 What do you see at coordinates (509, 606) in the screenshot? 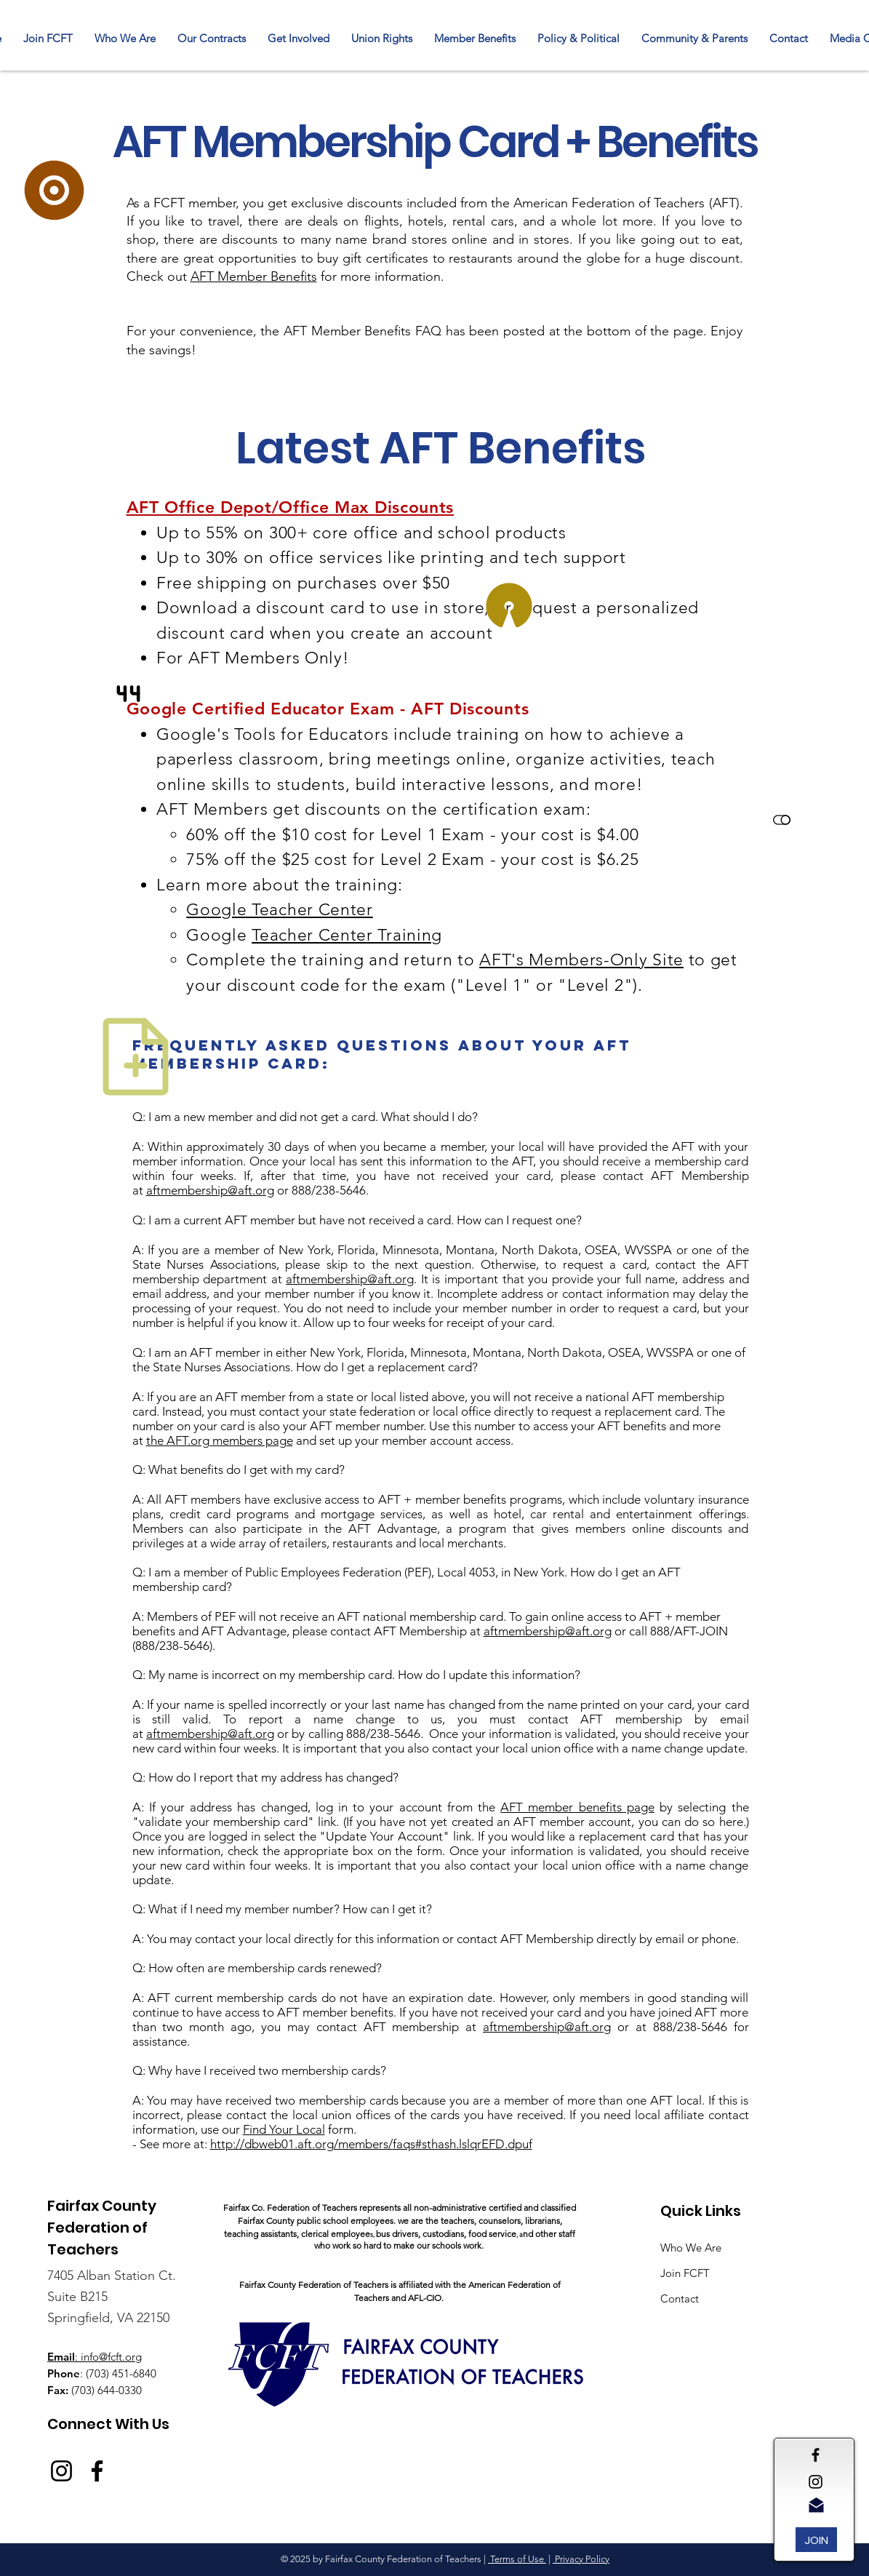
I see `indicates open source software or project` at bounding box center [509, 606].